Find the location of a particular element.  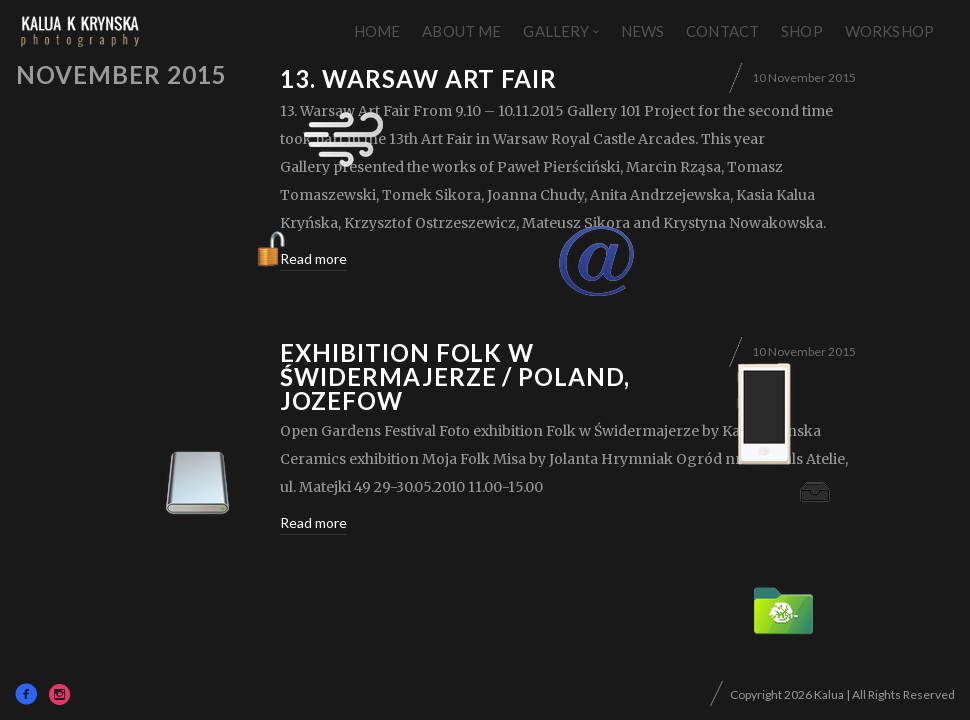

indicates an unlocked or unsecured item is located at coordinates (271, 249).